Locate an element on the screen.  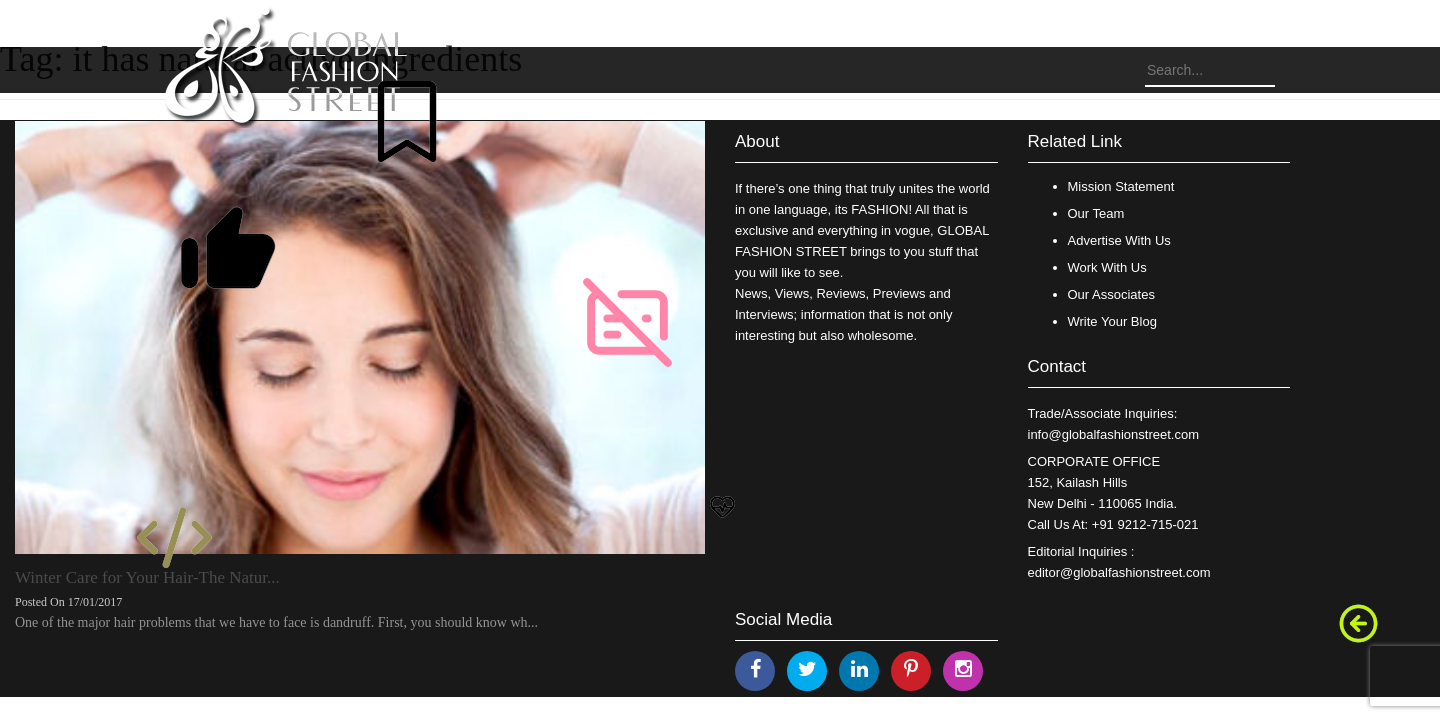
view or edit source code is located at coordinates (174, 537).